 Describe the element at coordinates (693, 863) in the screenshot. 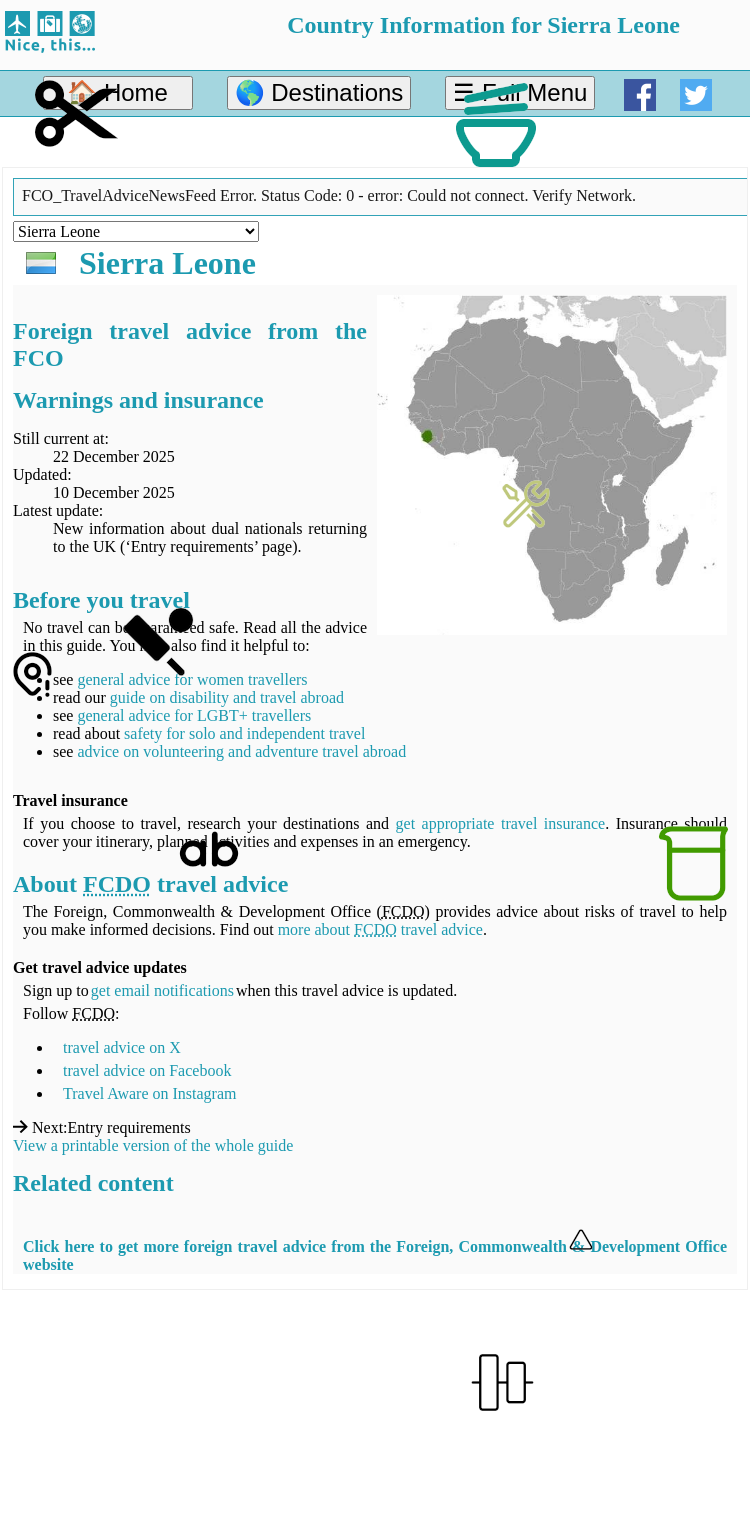

I see `access experimental or beta features` at that location.